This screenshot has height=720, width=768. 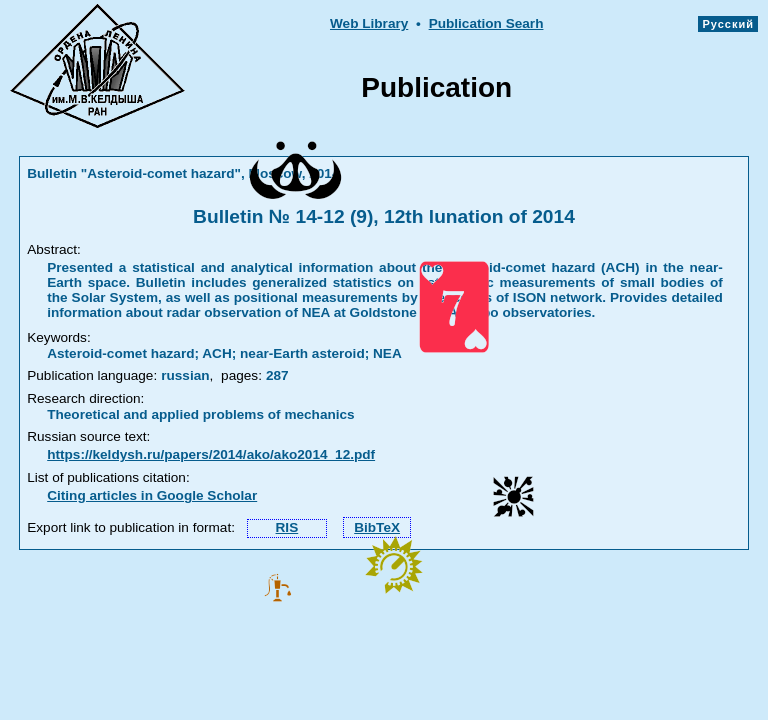 What do you see at coordinates (454, 307) in the screenshot?
I see `seven of hearts playing card` at bounding box center [454, 307].